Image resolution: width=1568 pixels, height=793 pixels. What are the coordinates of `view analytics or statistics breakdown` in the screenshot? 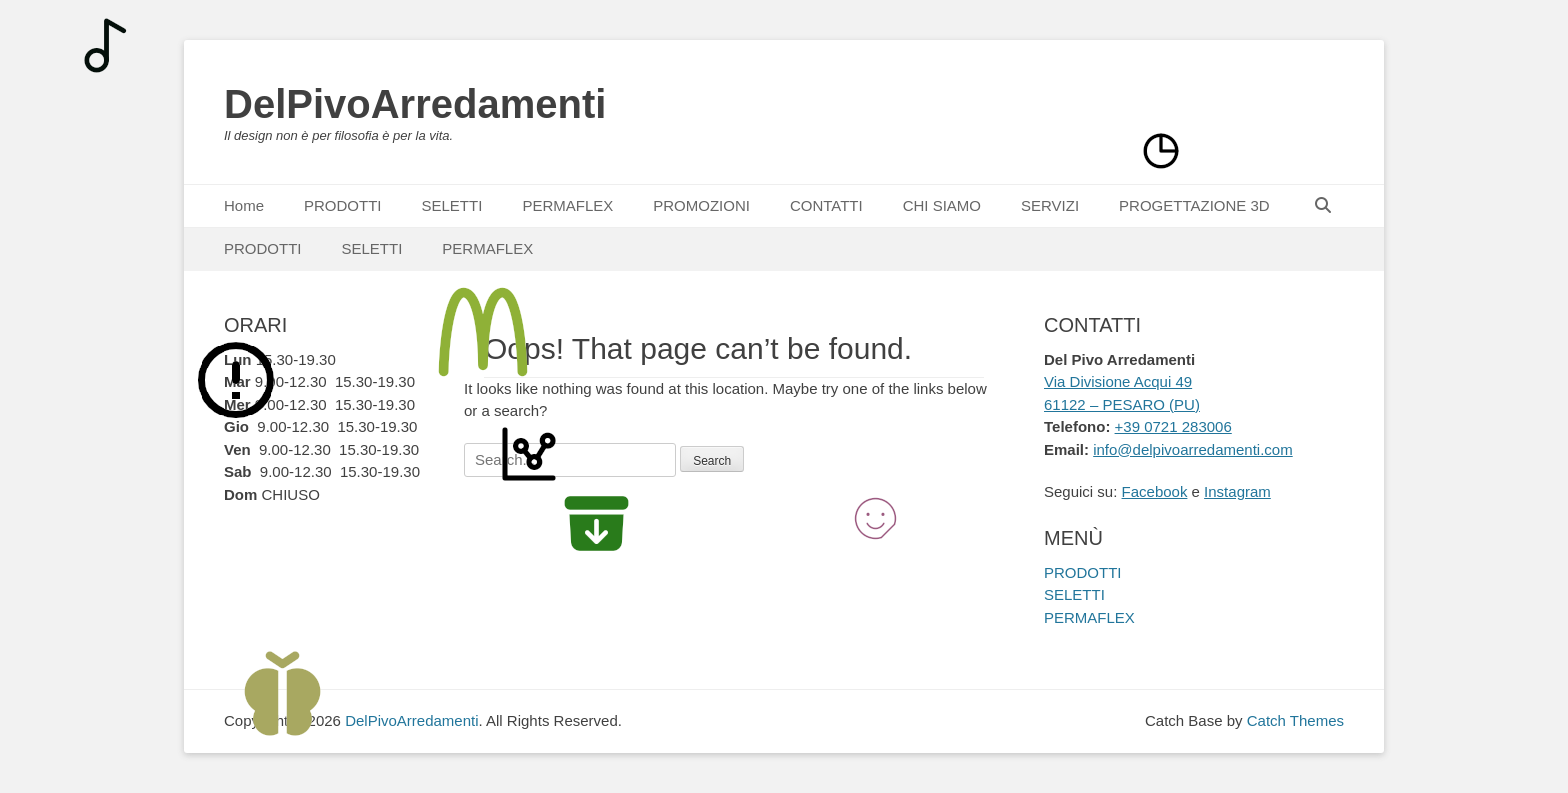 It's located at (1161, 151).